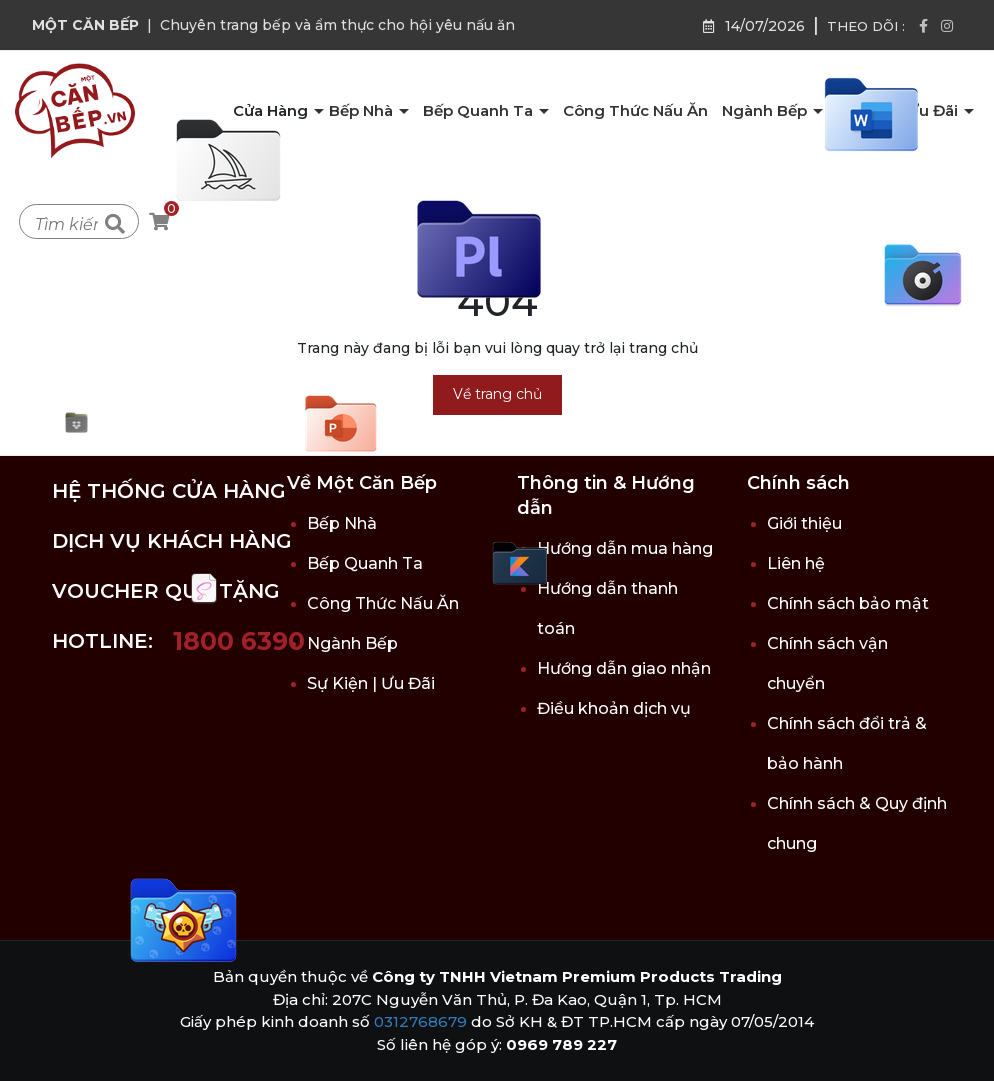  What do you see at coordinates (183, 923) in the screenshot?
I see `open brawl stars game files folder` at bounding box center [183, 923].